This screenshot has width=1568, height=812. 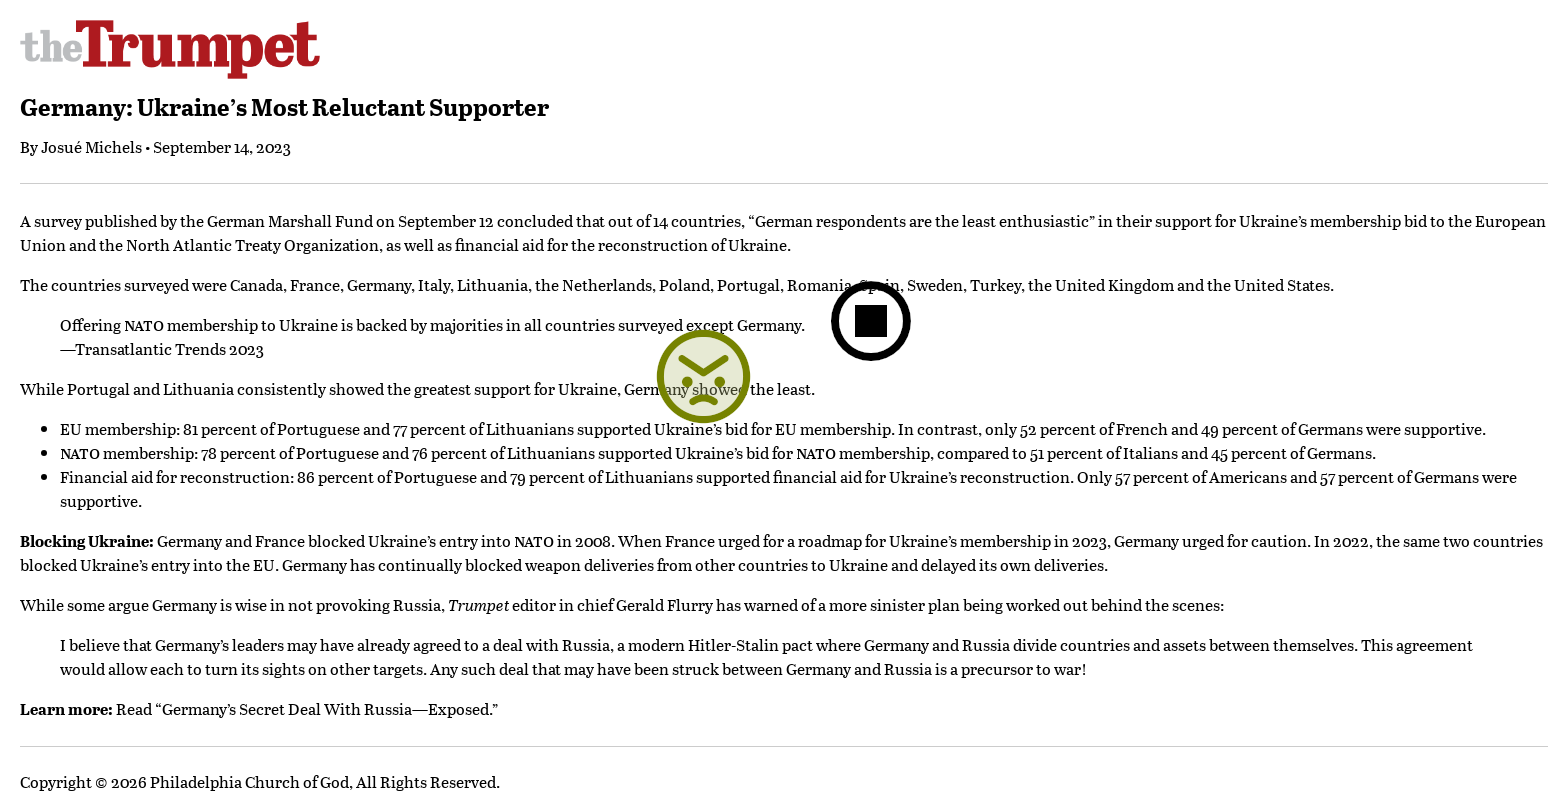 I want to click on react with anger to a post or message, so click(x=703, y=376).